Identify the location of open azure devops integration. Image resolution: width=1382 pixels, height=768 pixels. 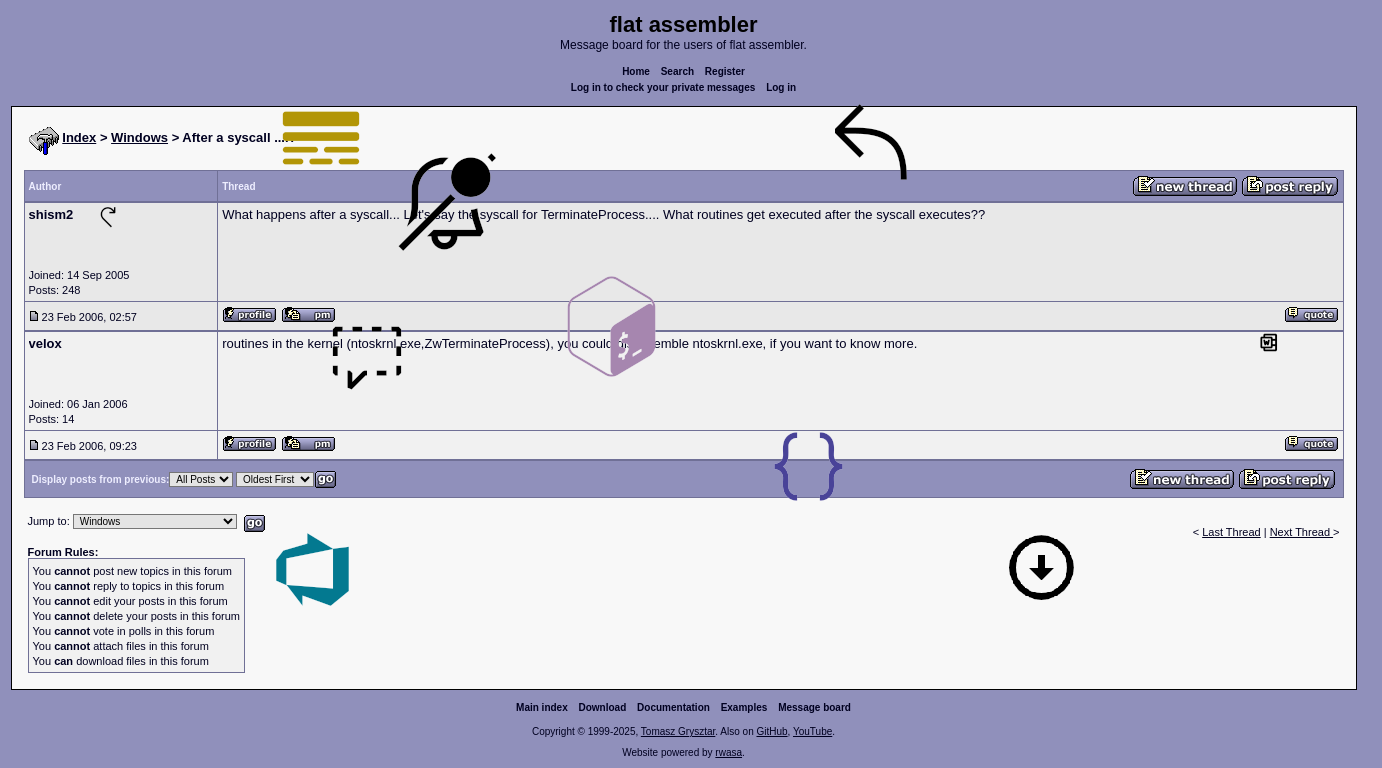
(312, 569).